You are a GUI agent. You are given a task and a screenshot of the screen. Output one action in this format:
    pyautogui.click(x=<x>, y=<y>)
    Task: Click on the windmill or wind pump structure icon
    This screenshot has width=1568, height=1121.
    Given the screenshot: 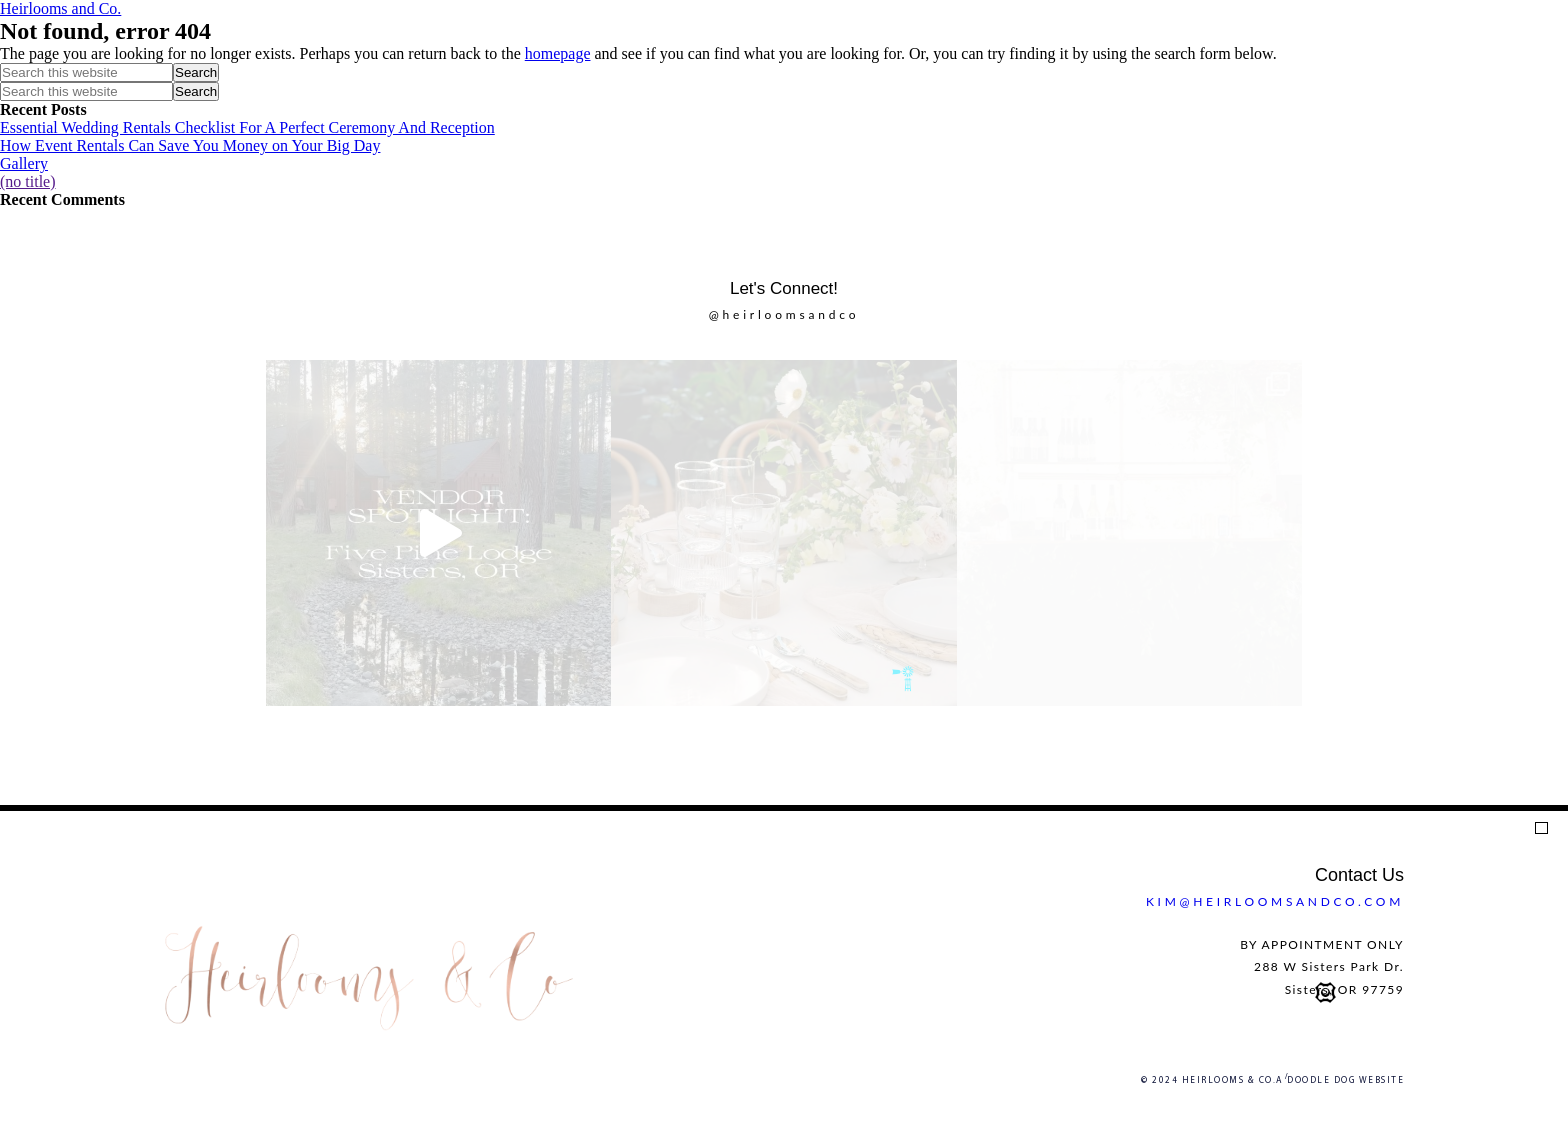 What is the action you would take?
    pyautogui.click(x=903, y=678)
    